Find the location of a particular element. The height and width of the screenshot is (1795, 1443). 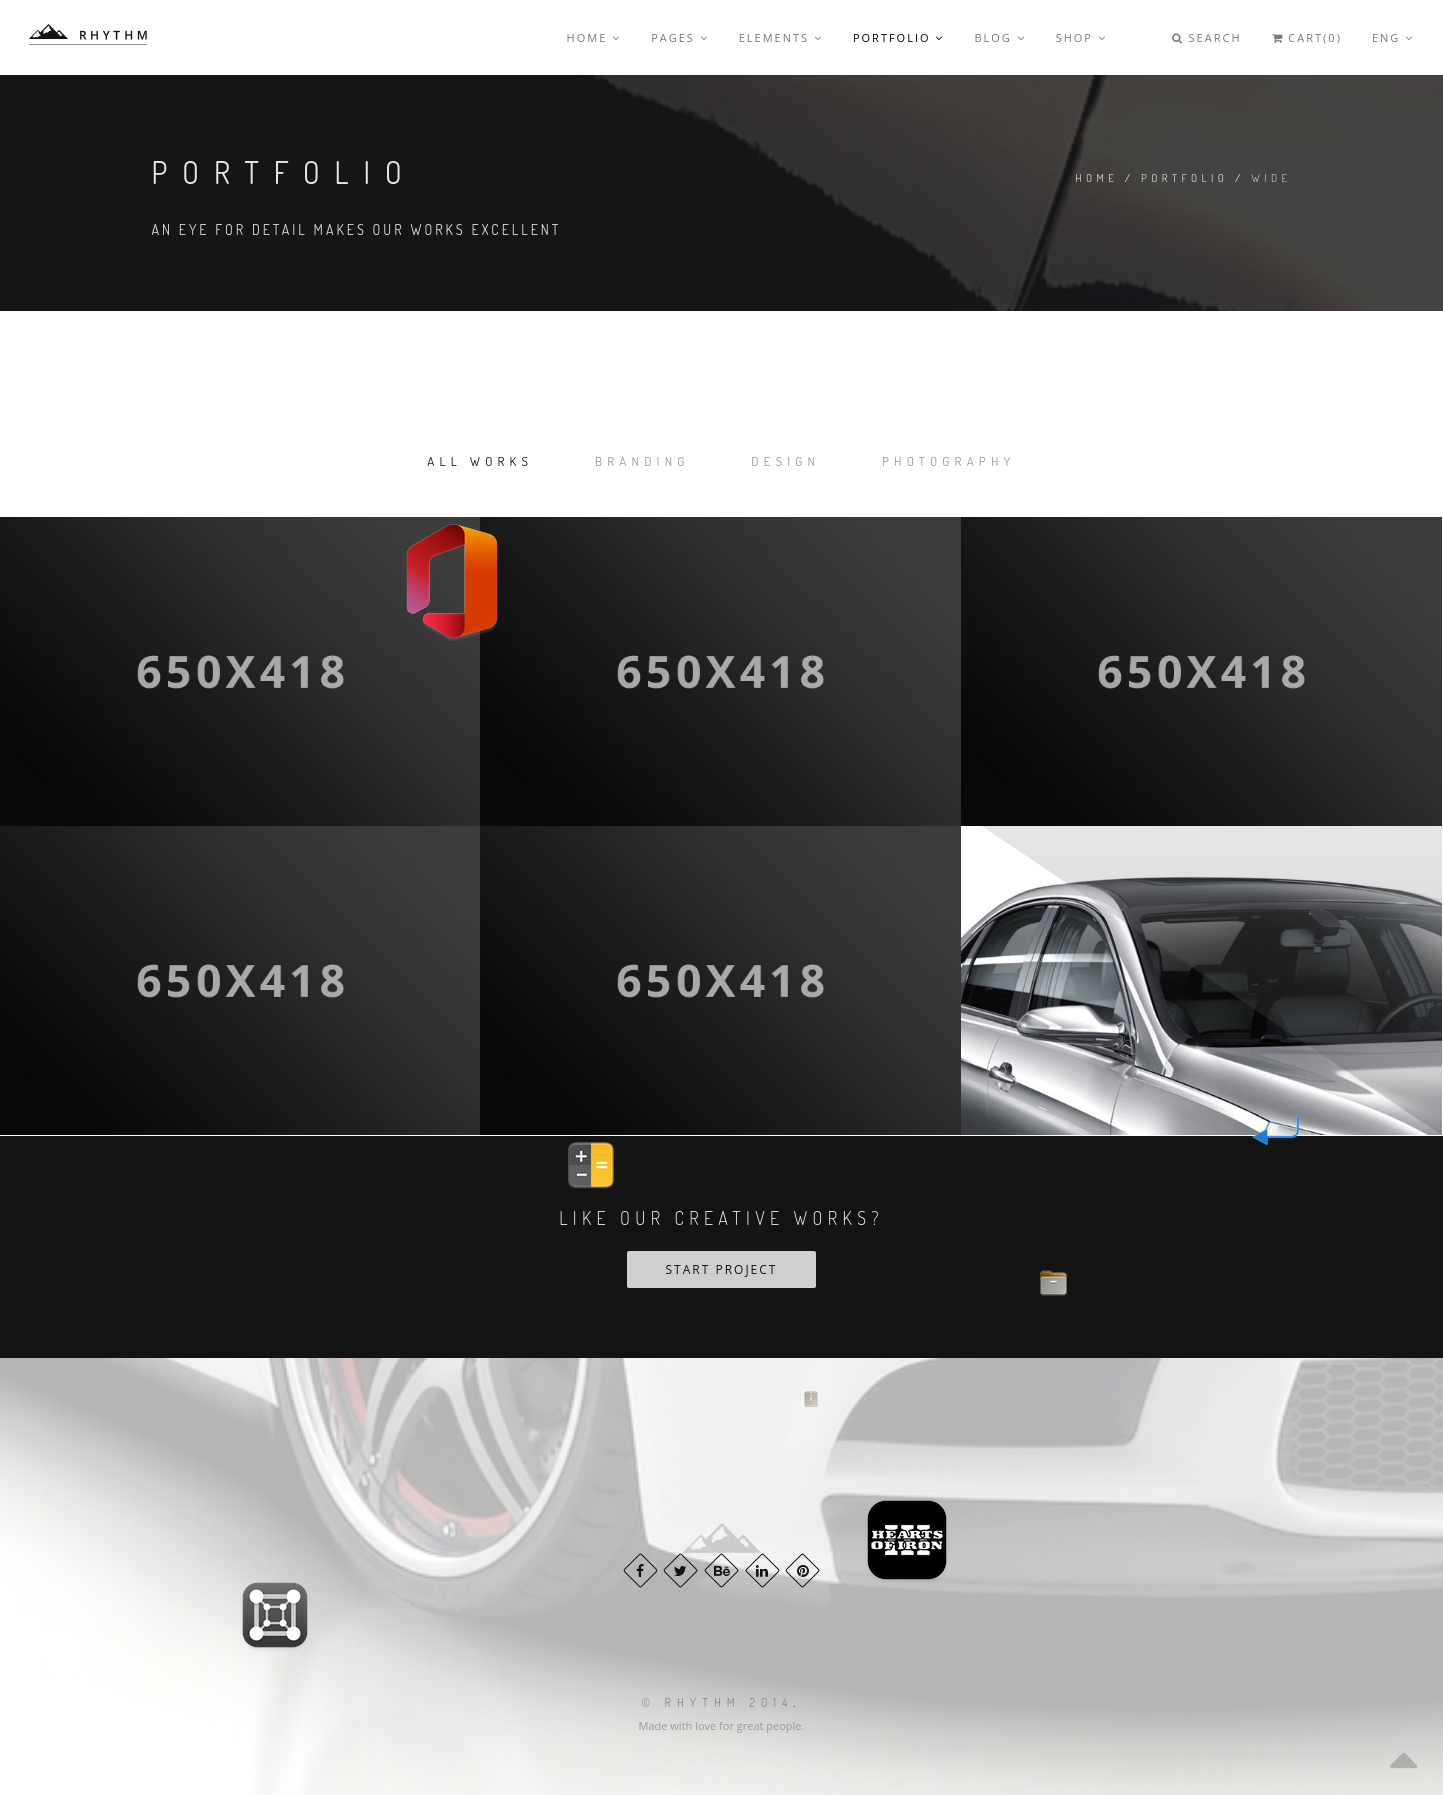

open the calculator app is located at coordinates (591, 1165).